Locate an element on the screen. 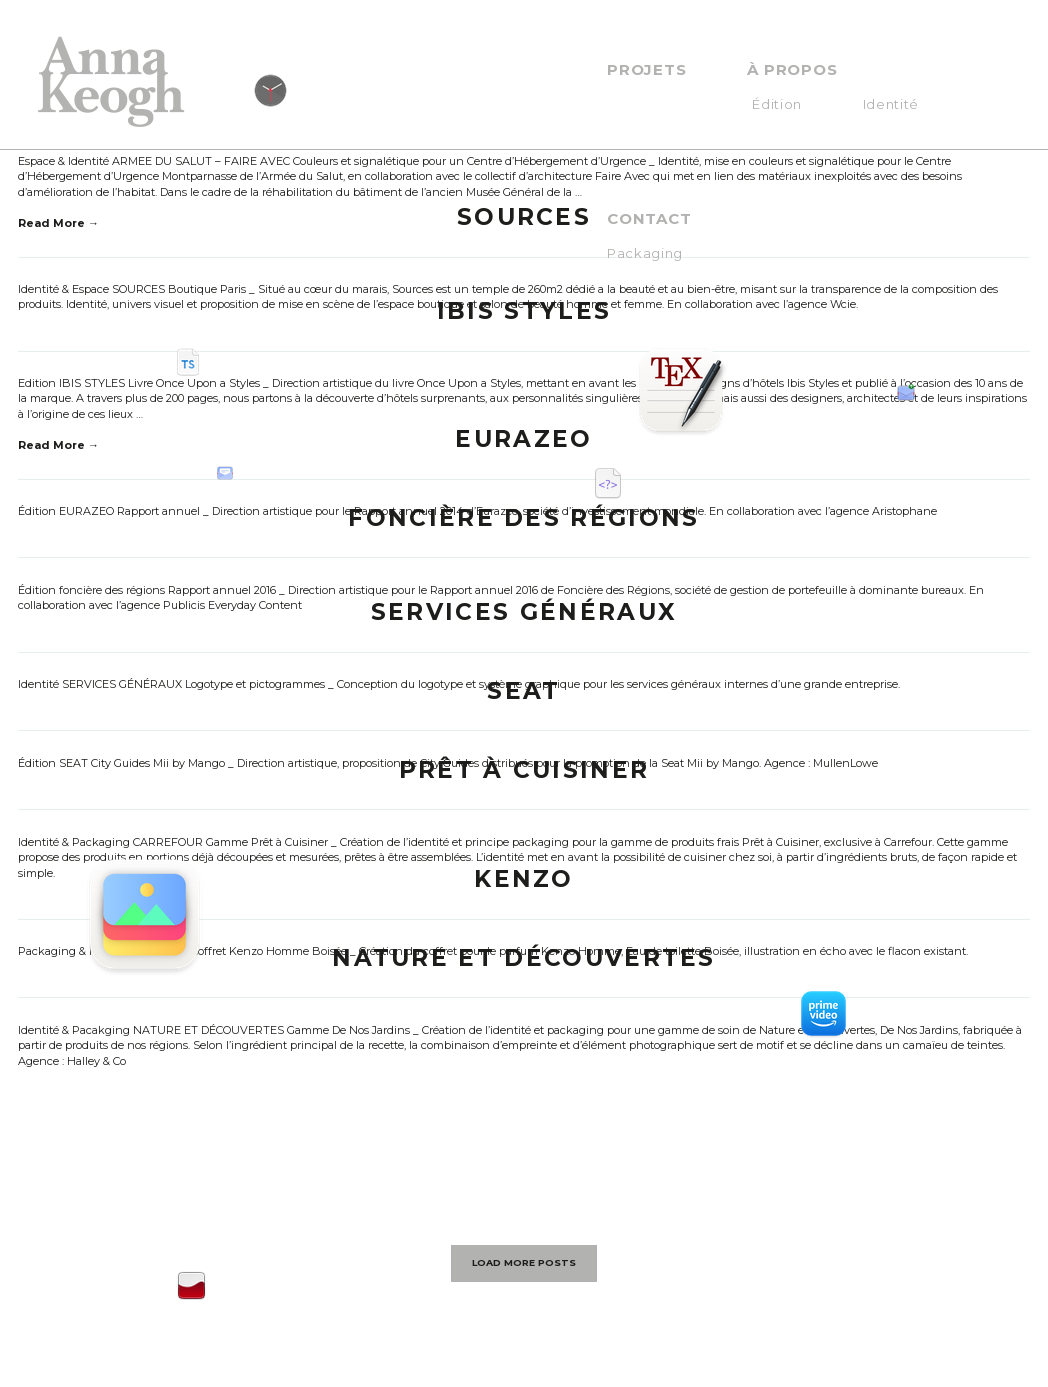 This screenshot has width=1048, height=1387. open a php source code file is located at coordinates (608, 483).